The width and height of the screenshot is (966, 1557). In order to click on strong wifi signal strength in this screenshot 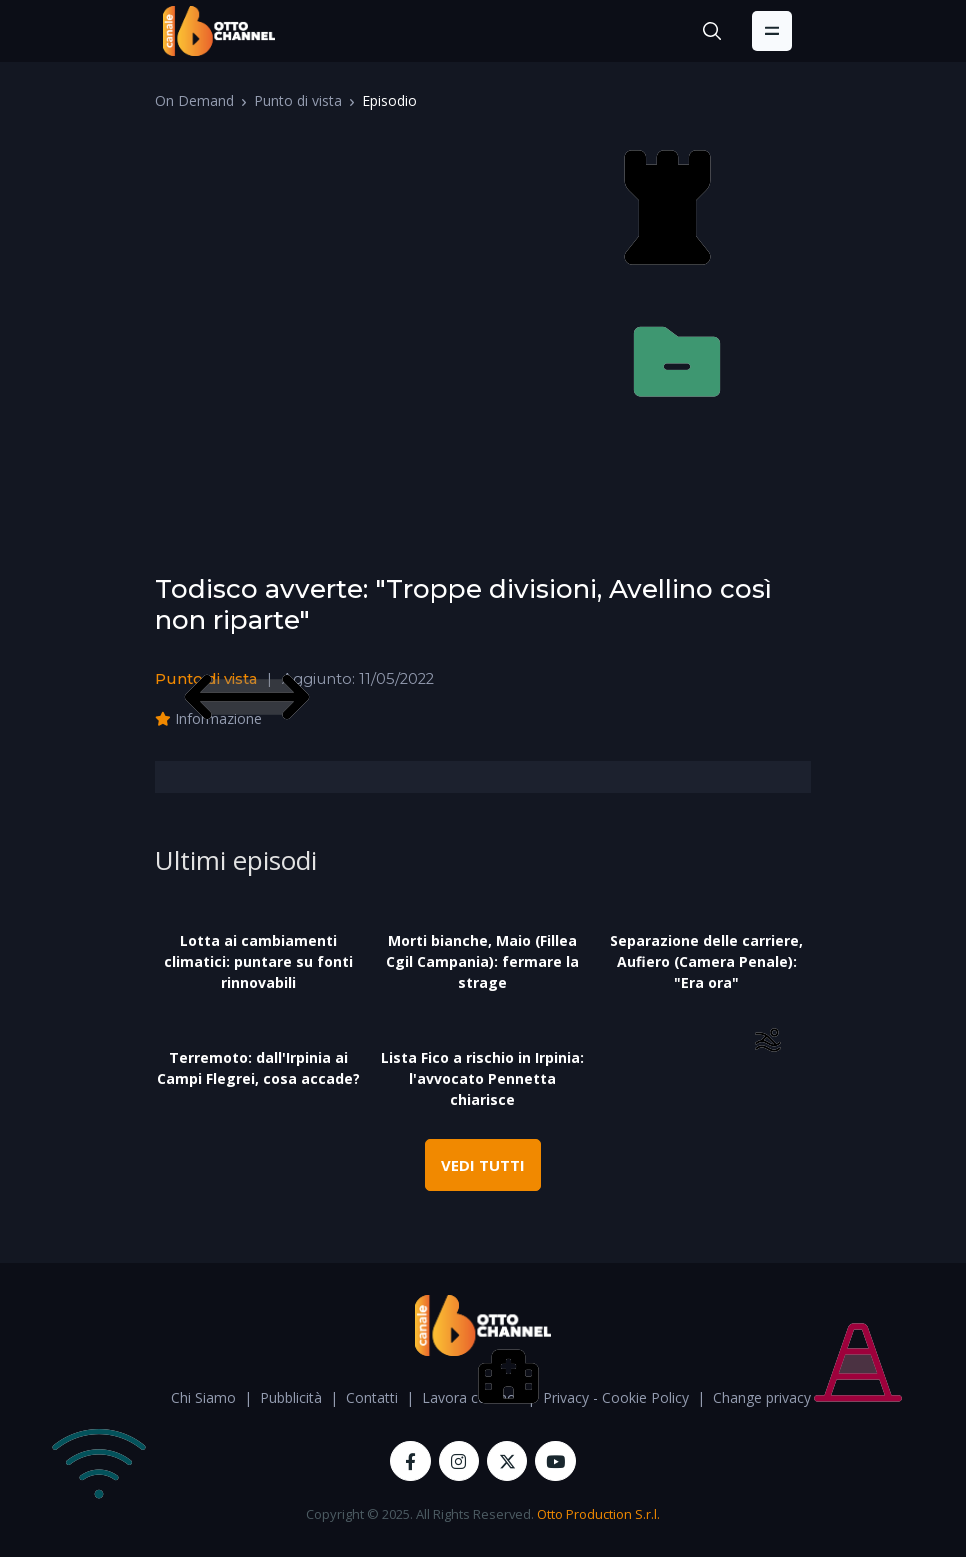, I will do `click(99, 1462)`.